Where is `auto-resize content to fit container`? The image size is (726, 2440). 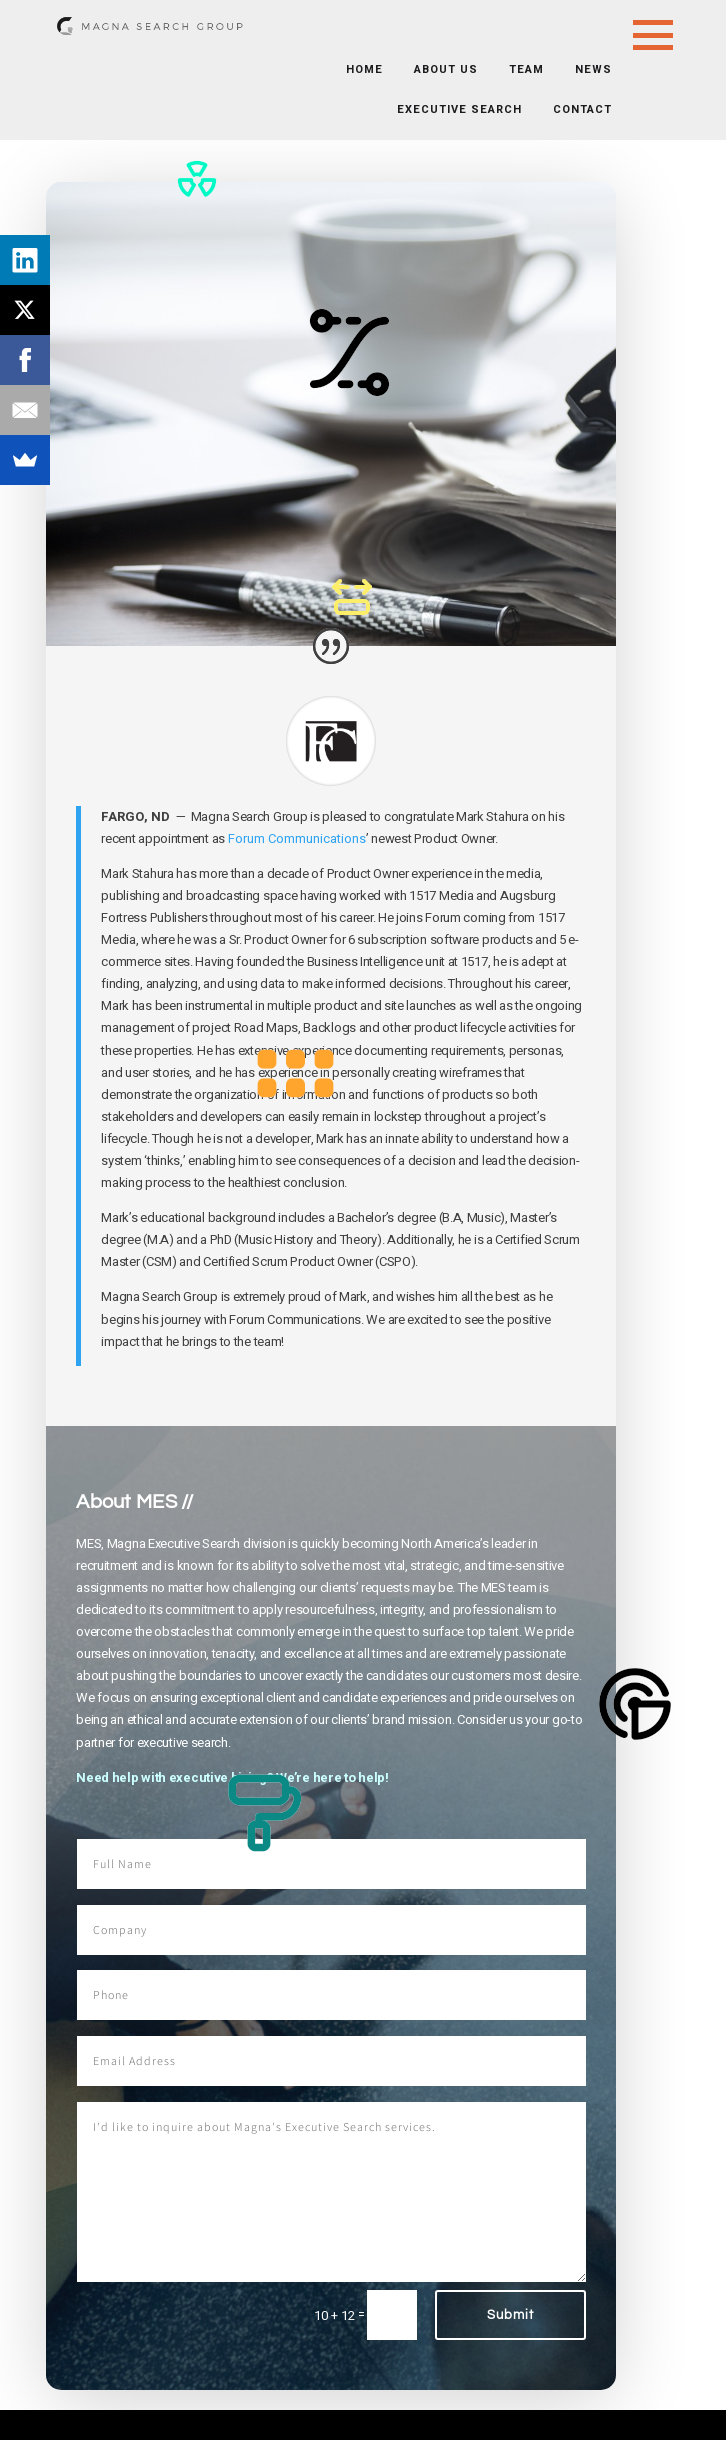
auto-resize content to fit container is located at coordinates (352, 597).